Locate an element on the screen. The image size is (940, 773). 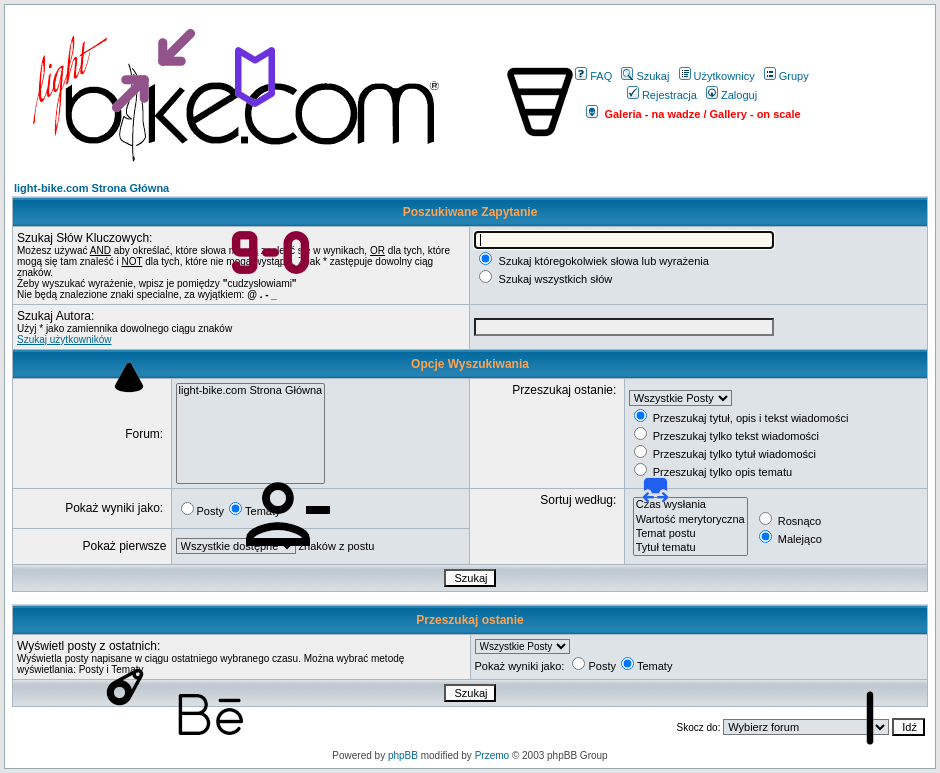
sort items in descending numerical order is located at coordinates (270, 252).